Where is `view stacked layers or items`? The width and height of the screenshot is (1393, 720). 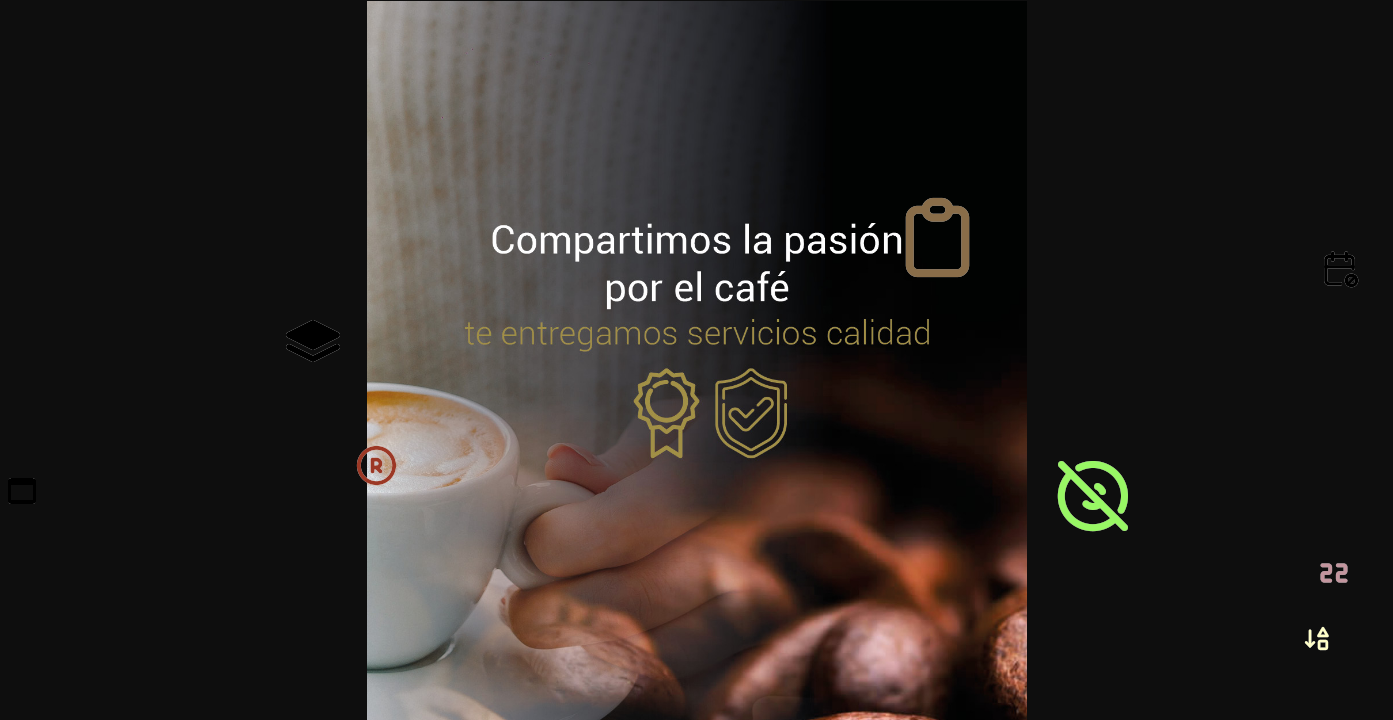
view stacked layers or items is located at coordinates (313, 341).